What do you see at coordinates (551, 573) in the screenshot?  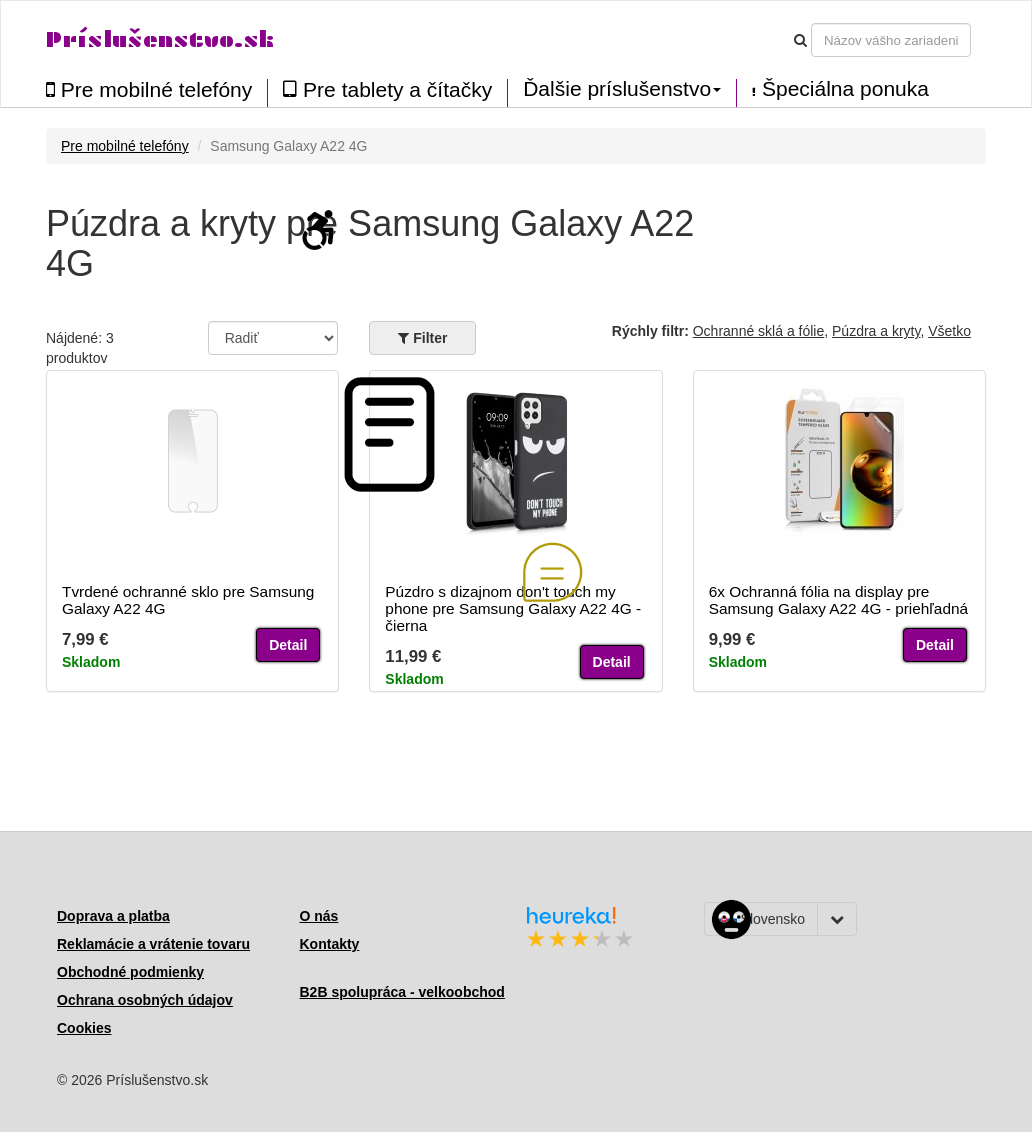 I see `open chat or messaging` at bounding box center [551, 573].